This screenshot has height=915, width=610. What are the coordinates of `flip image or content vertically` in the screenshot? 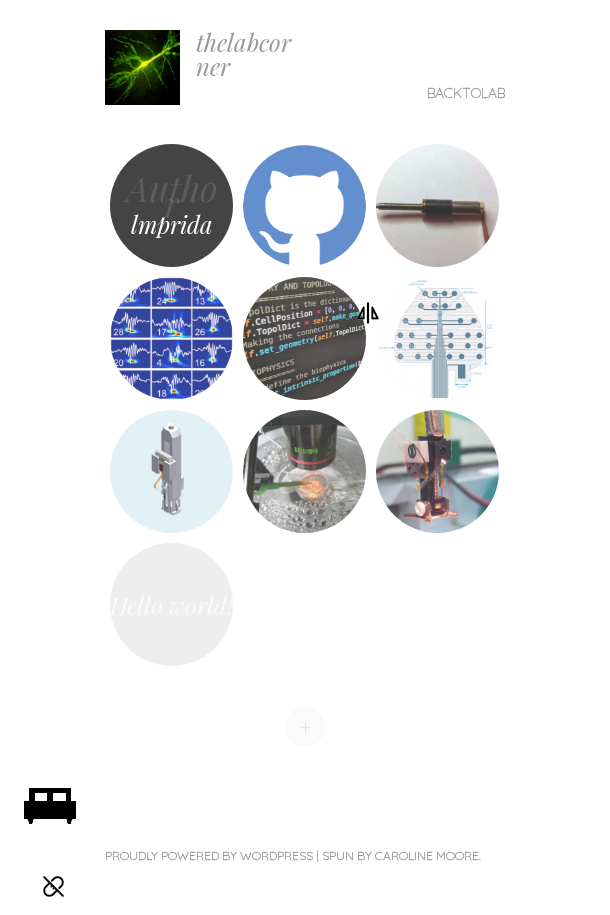 It's located at (368, 313).